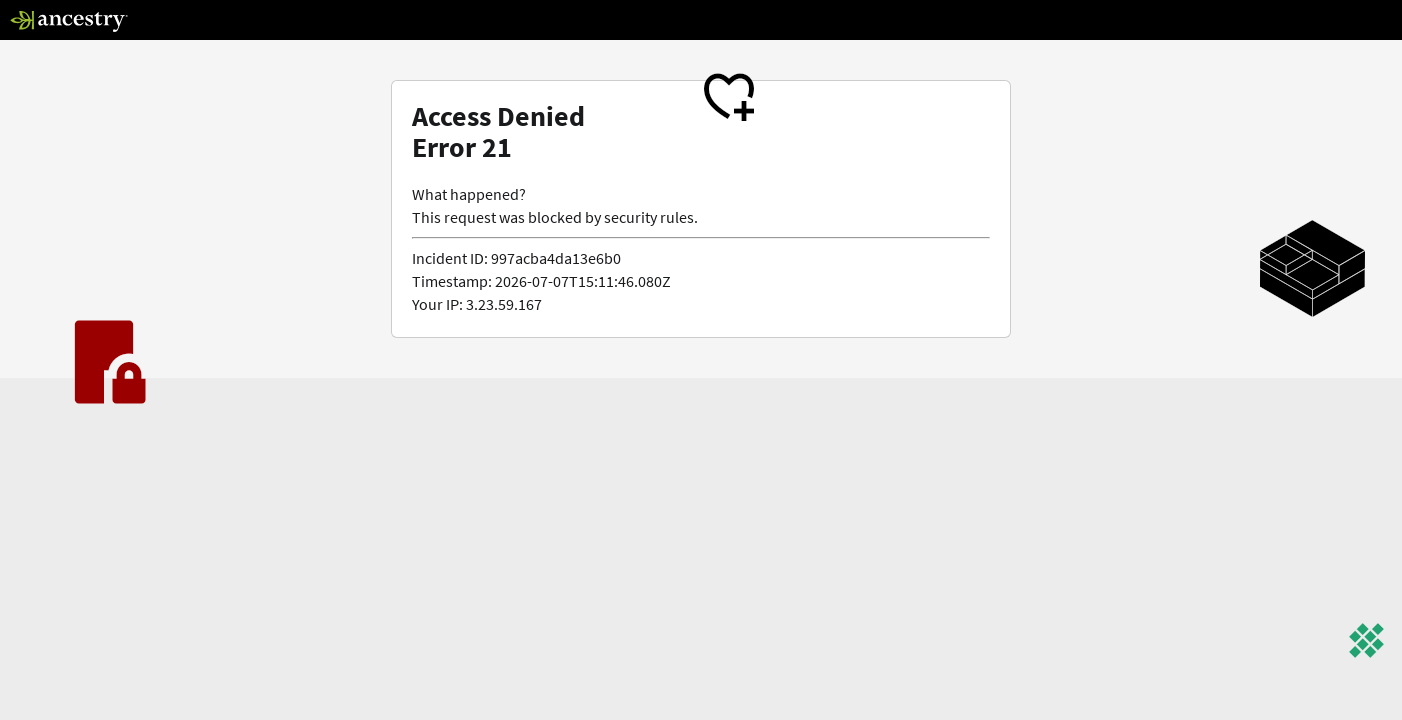 The image size is (1402, 720). Describe the element at coordinates (1312, 268) in the screenshot. I see `Linux Containers (LXC) logo` at that location.